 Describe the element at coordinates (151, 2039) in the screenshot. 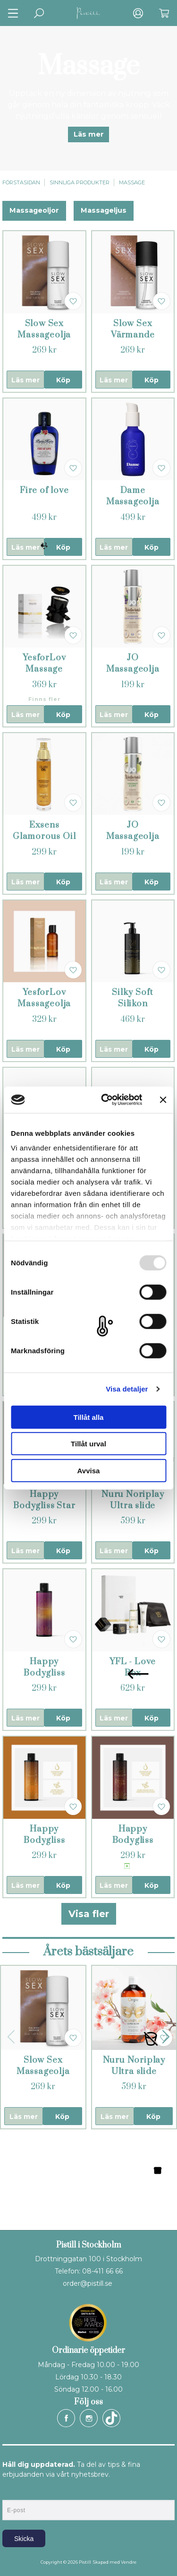

I see `disable paint bucket or fill tool` at that location.